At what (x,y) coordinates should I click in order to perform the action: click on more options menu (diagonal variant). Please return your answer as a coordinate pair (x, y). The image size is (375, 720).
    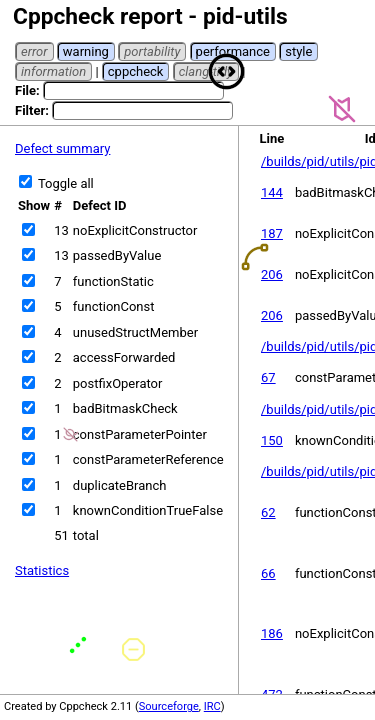
    Looking at the image, I should click on (78, 645).